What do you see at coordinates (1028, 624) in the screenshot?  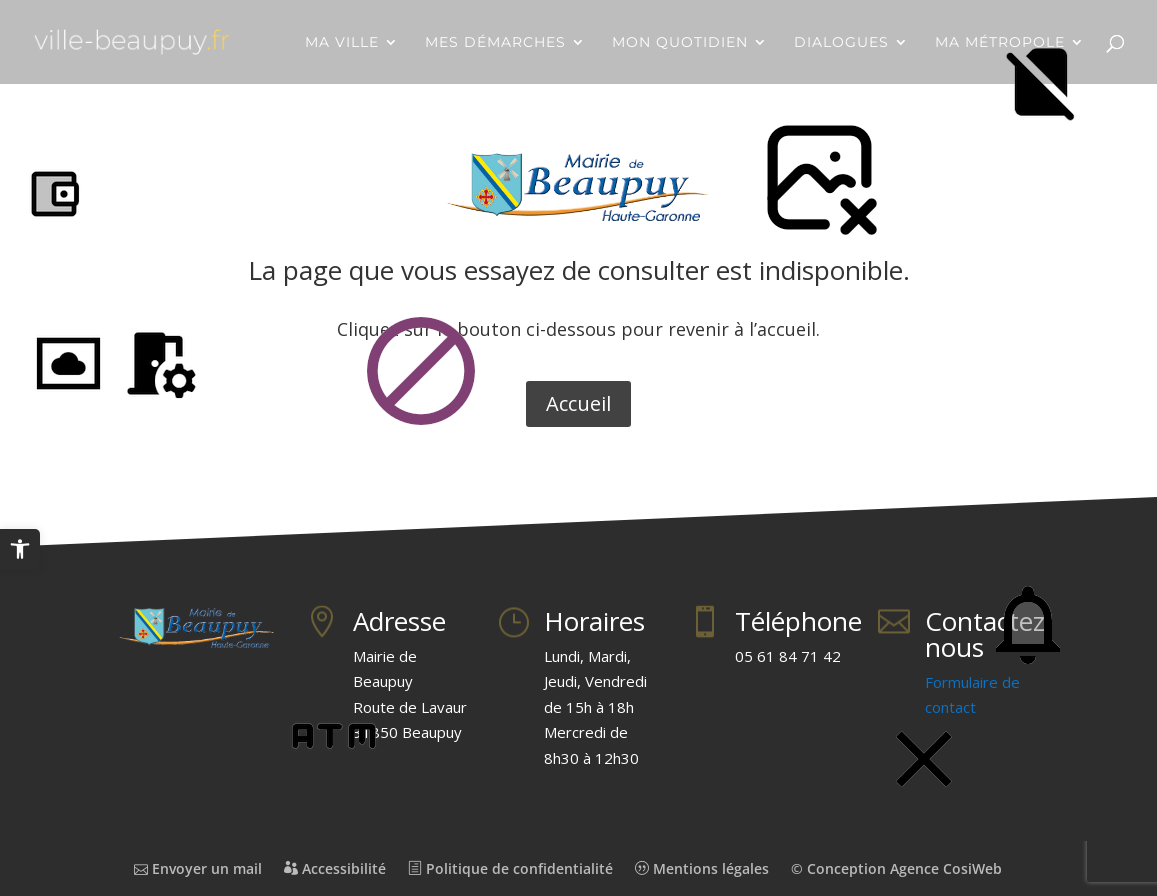 I see `view notifications` at bounding box center [1028, 624].